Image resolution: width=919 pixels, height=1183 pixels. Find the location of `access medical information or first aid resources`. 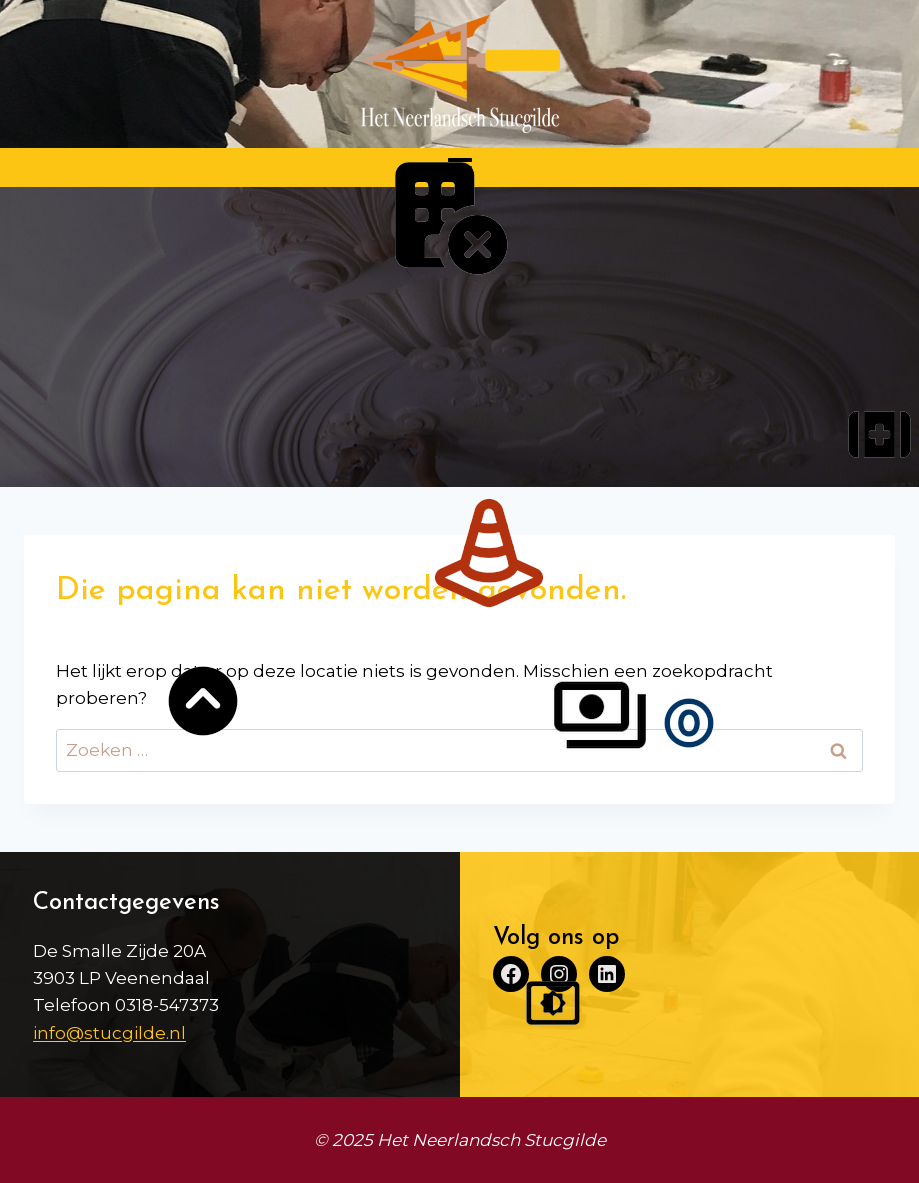

access medical information or first aid resources is located at coordinates (879, 434).